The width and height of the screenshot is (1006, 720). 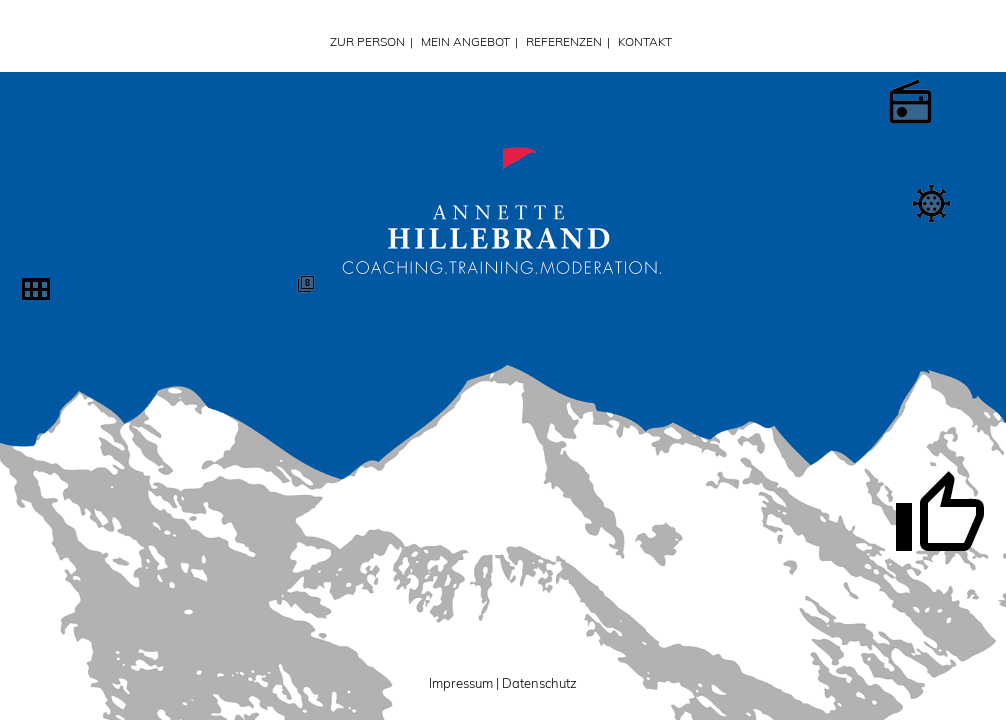 What do you see at coordinates (910, 102) in the screenshot?
I see `access radio or audio streaming` at bounding box center [910, 102].